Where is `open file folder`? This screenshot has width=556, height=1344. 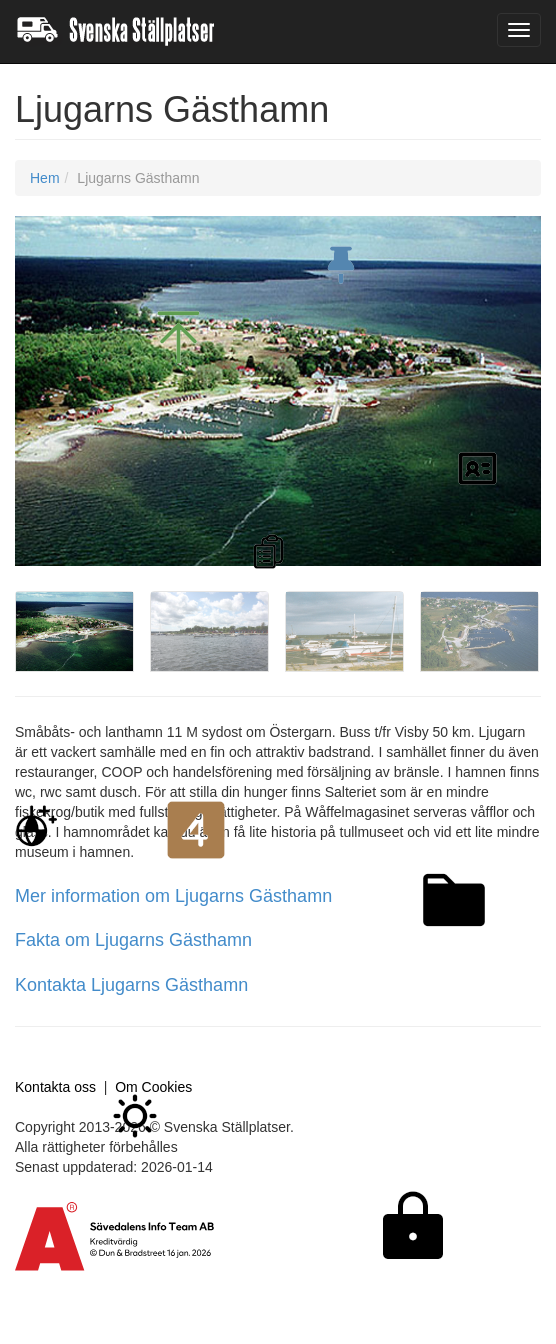 open file folder is located at coordinates (454, 900).